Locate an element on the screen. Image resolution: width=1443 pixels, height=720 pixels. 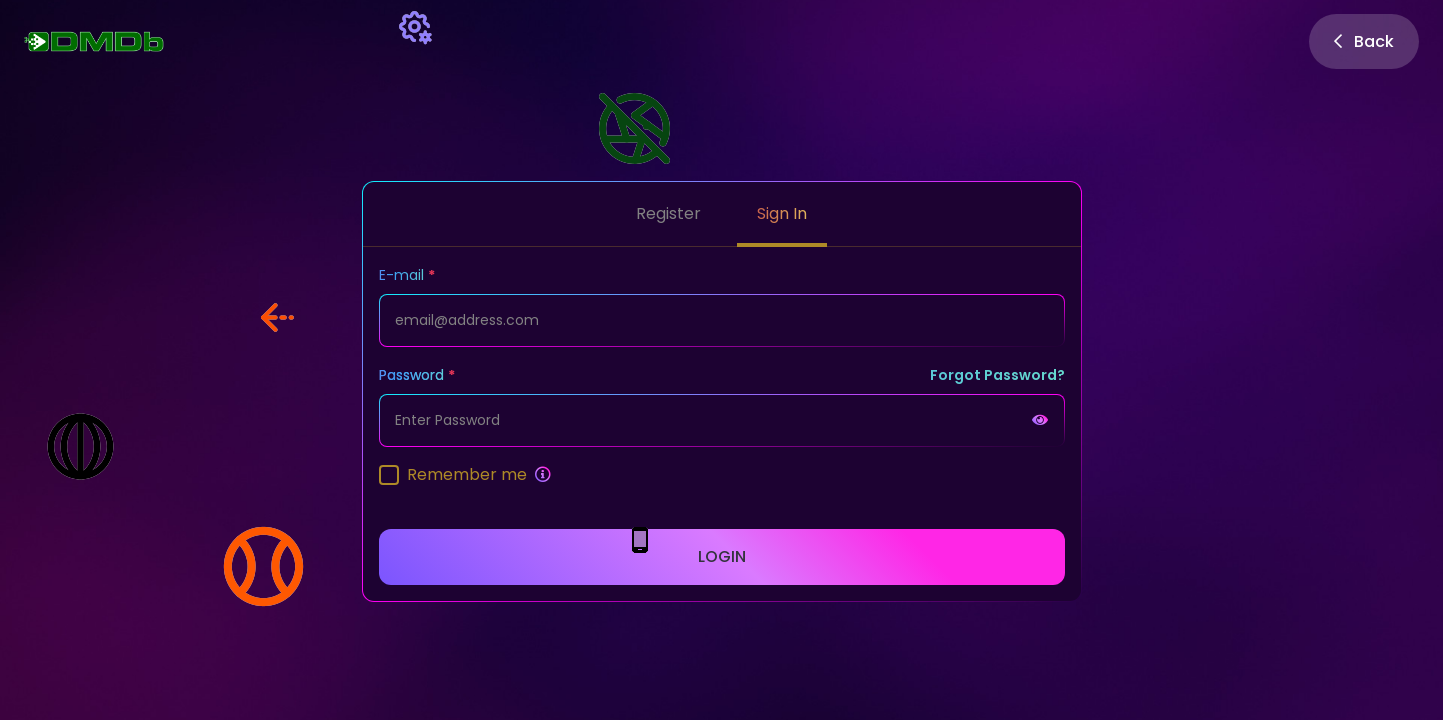
access tennis or racquet sports features is located at coordinates (263, 566).